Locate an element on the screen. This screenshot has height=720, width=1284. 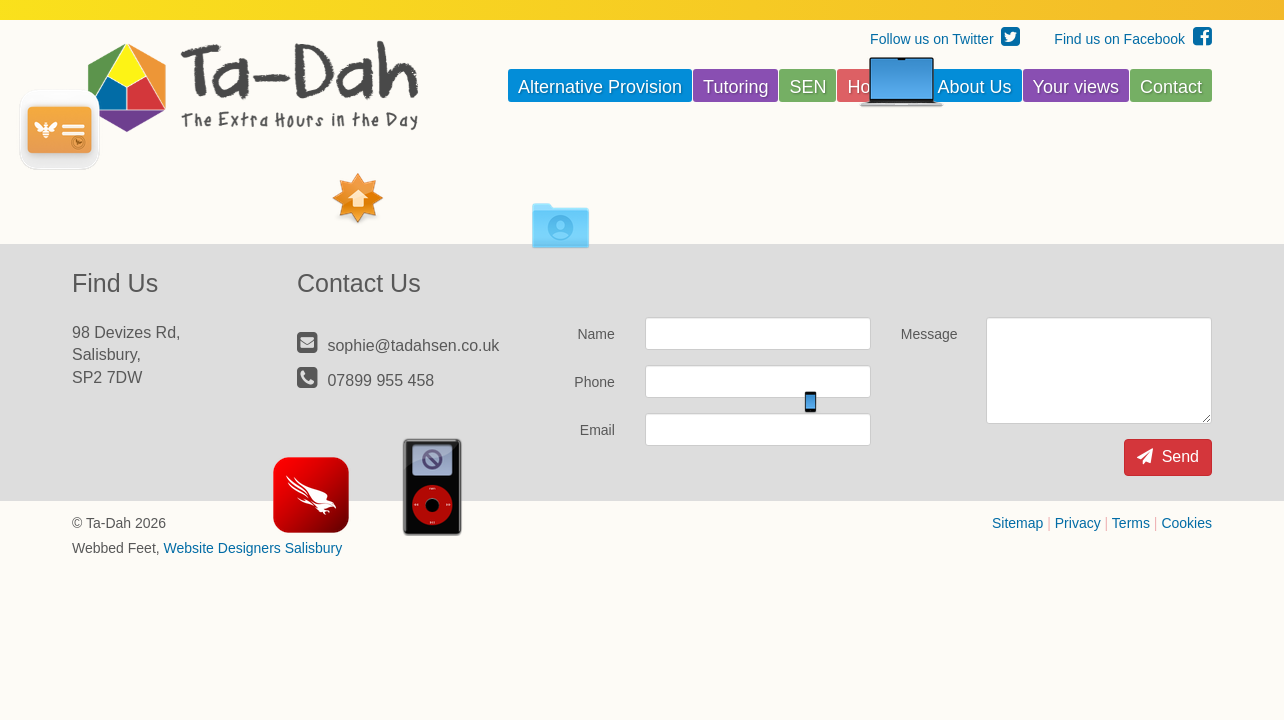
iPod device with sync disabled or unavailable is located at coordinates (431, 486).